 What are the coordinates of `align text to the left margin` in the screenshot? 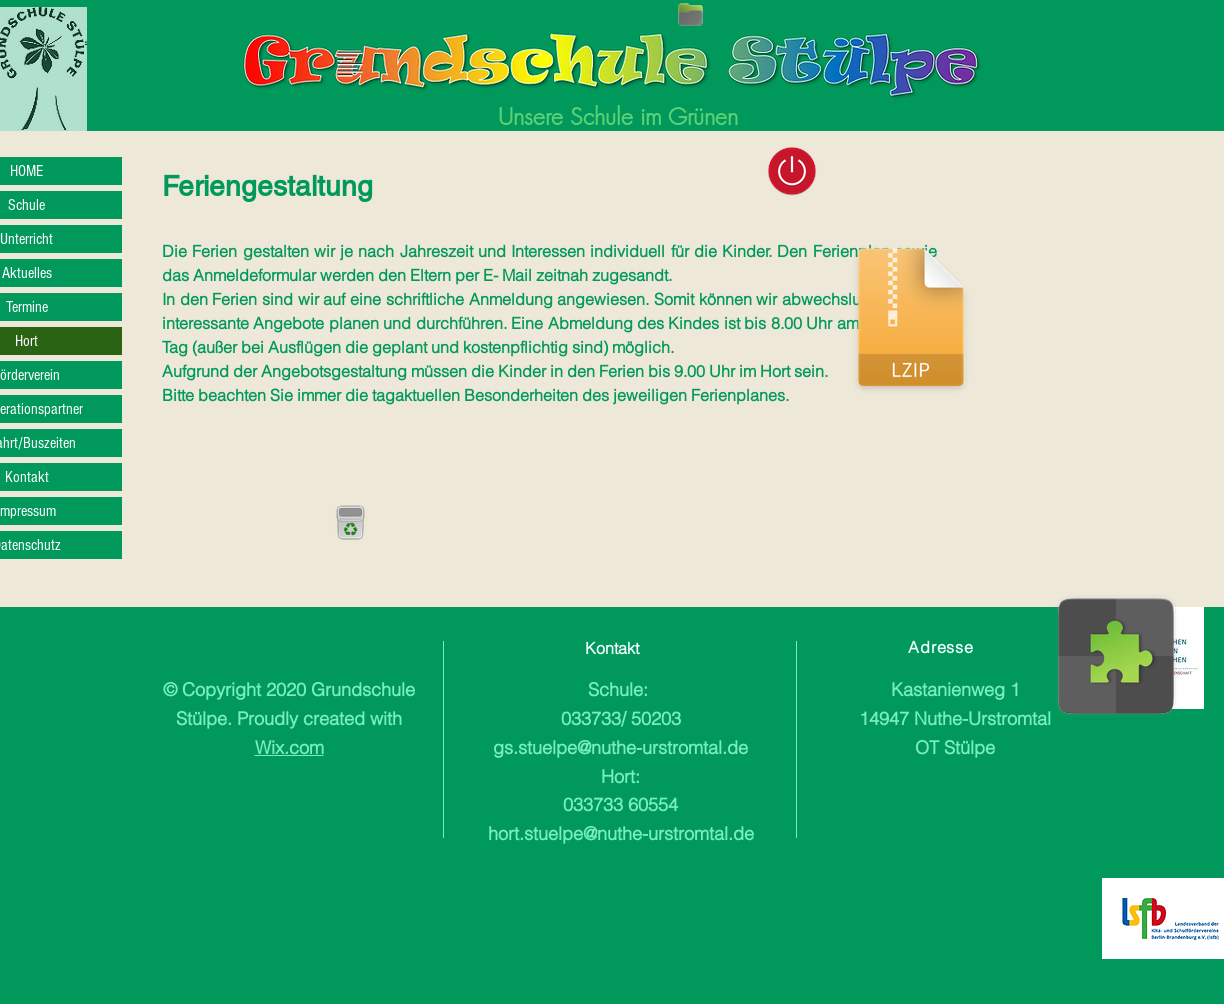 It's located at (350, 64).